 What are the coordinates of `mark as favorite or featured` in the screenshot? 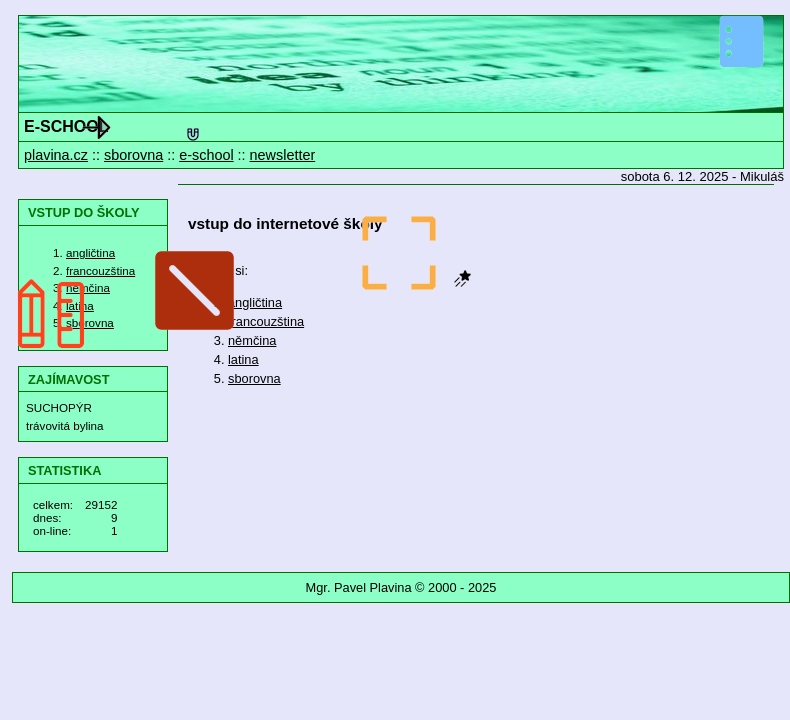 It's located at (462, 278).